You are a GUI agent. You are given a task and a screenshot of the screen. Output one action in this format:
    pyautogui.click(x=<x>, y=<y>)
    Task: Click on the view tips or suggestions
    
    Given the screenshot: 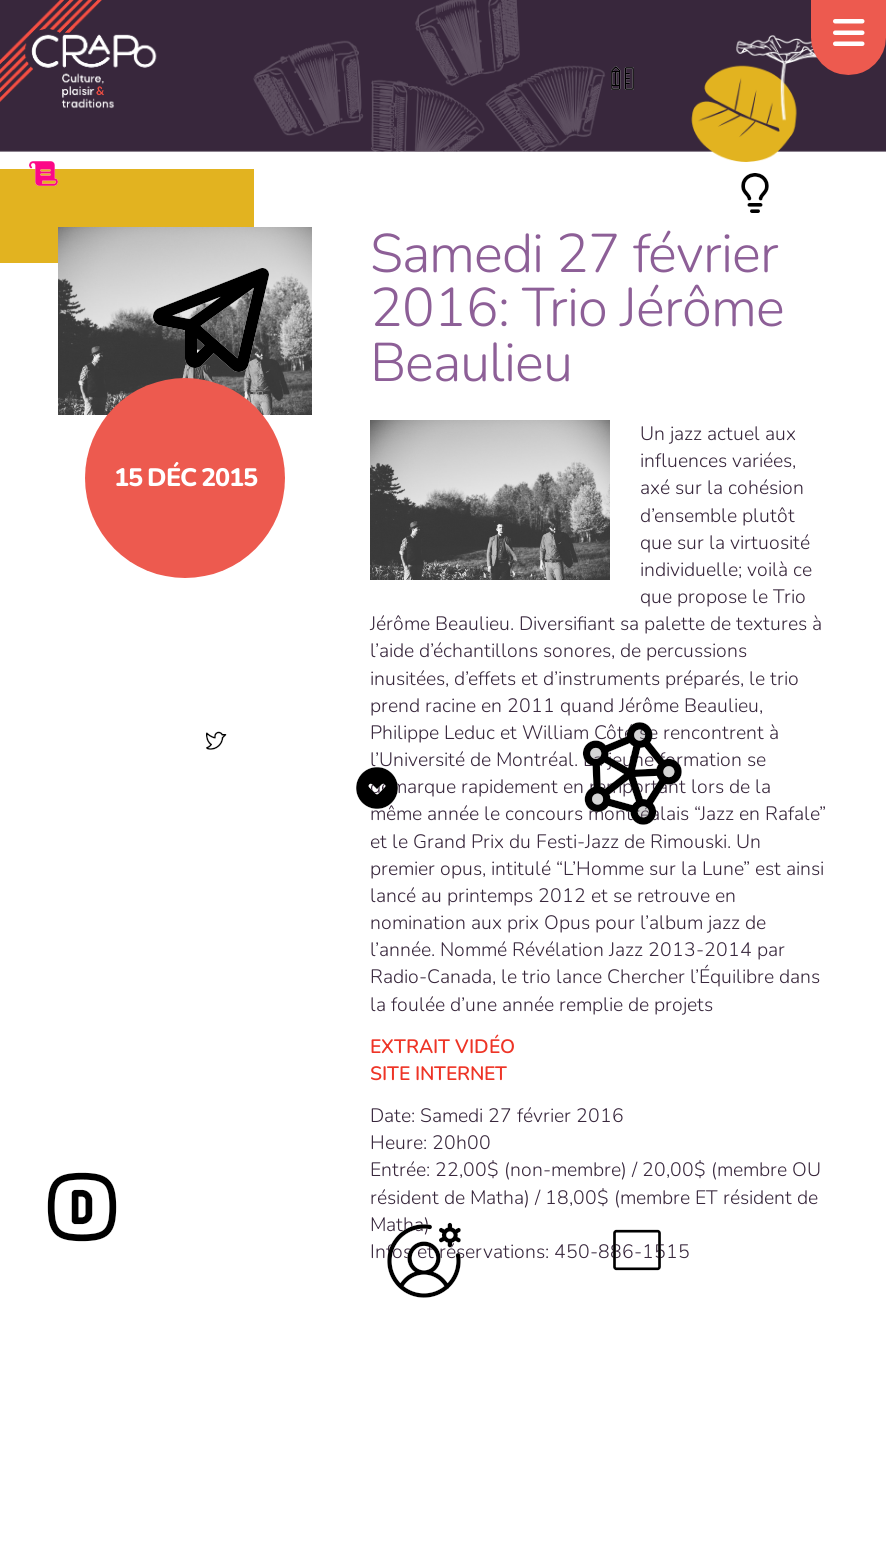 What is the action you would take?
    pyautogui.click(x=755, y=193)
    